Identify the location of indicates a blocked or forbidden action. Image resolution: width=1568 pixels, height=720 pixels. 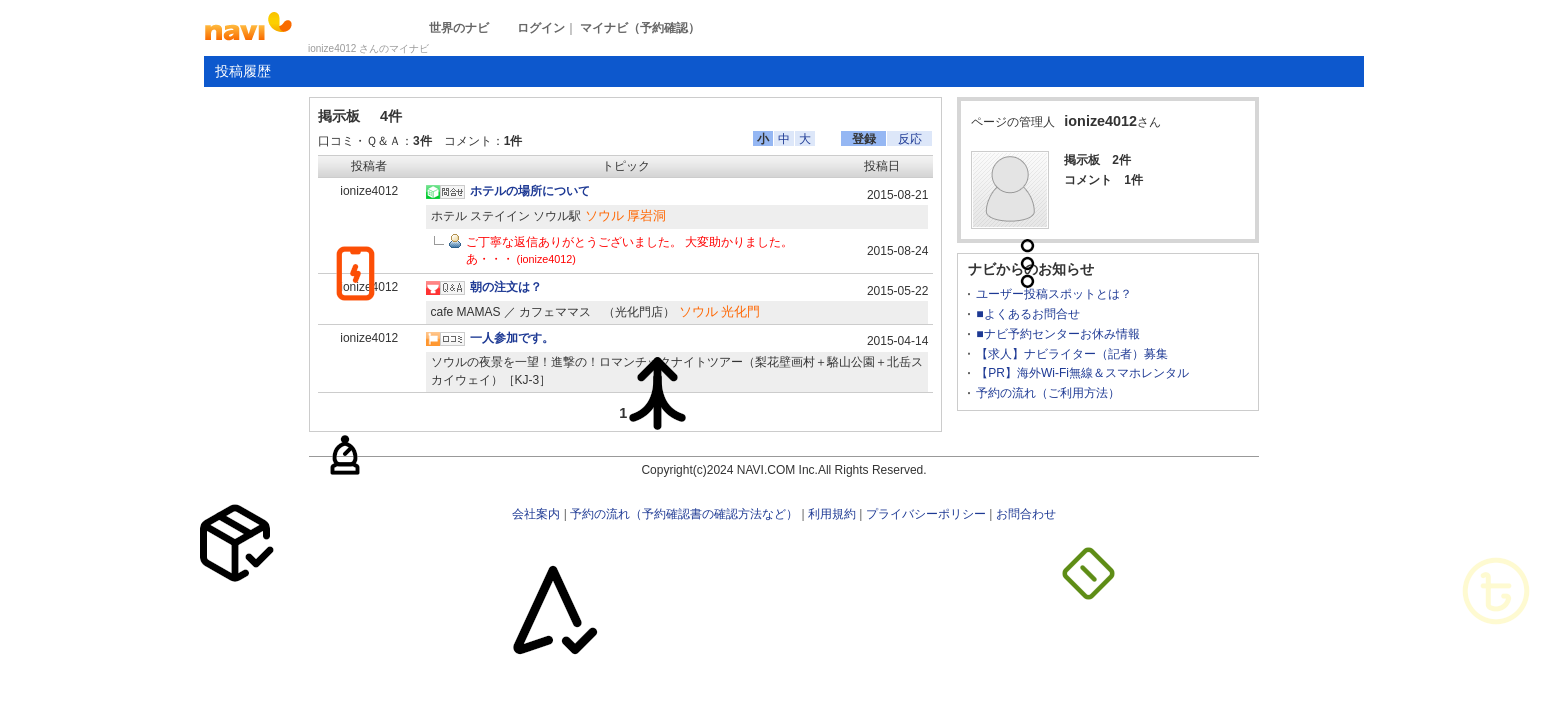
(1088, 573).